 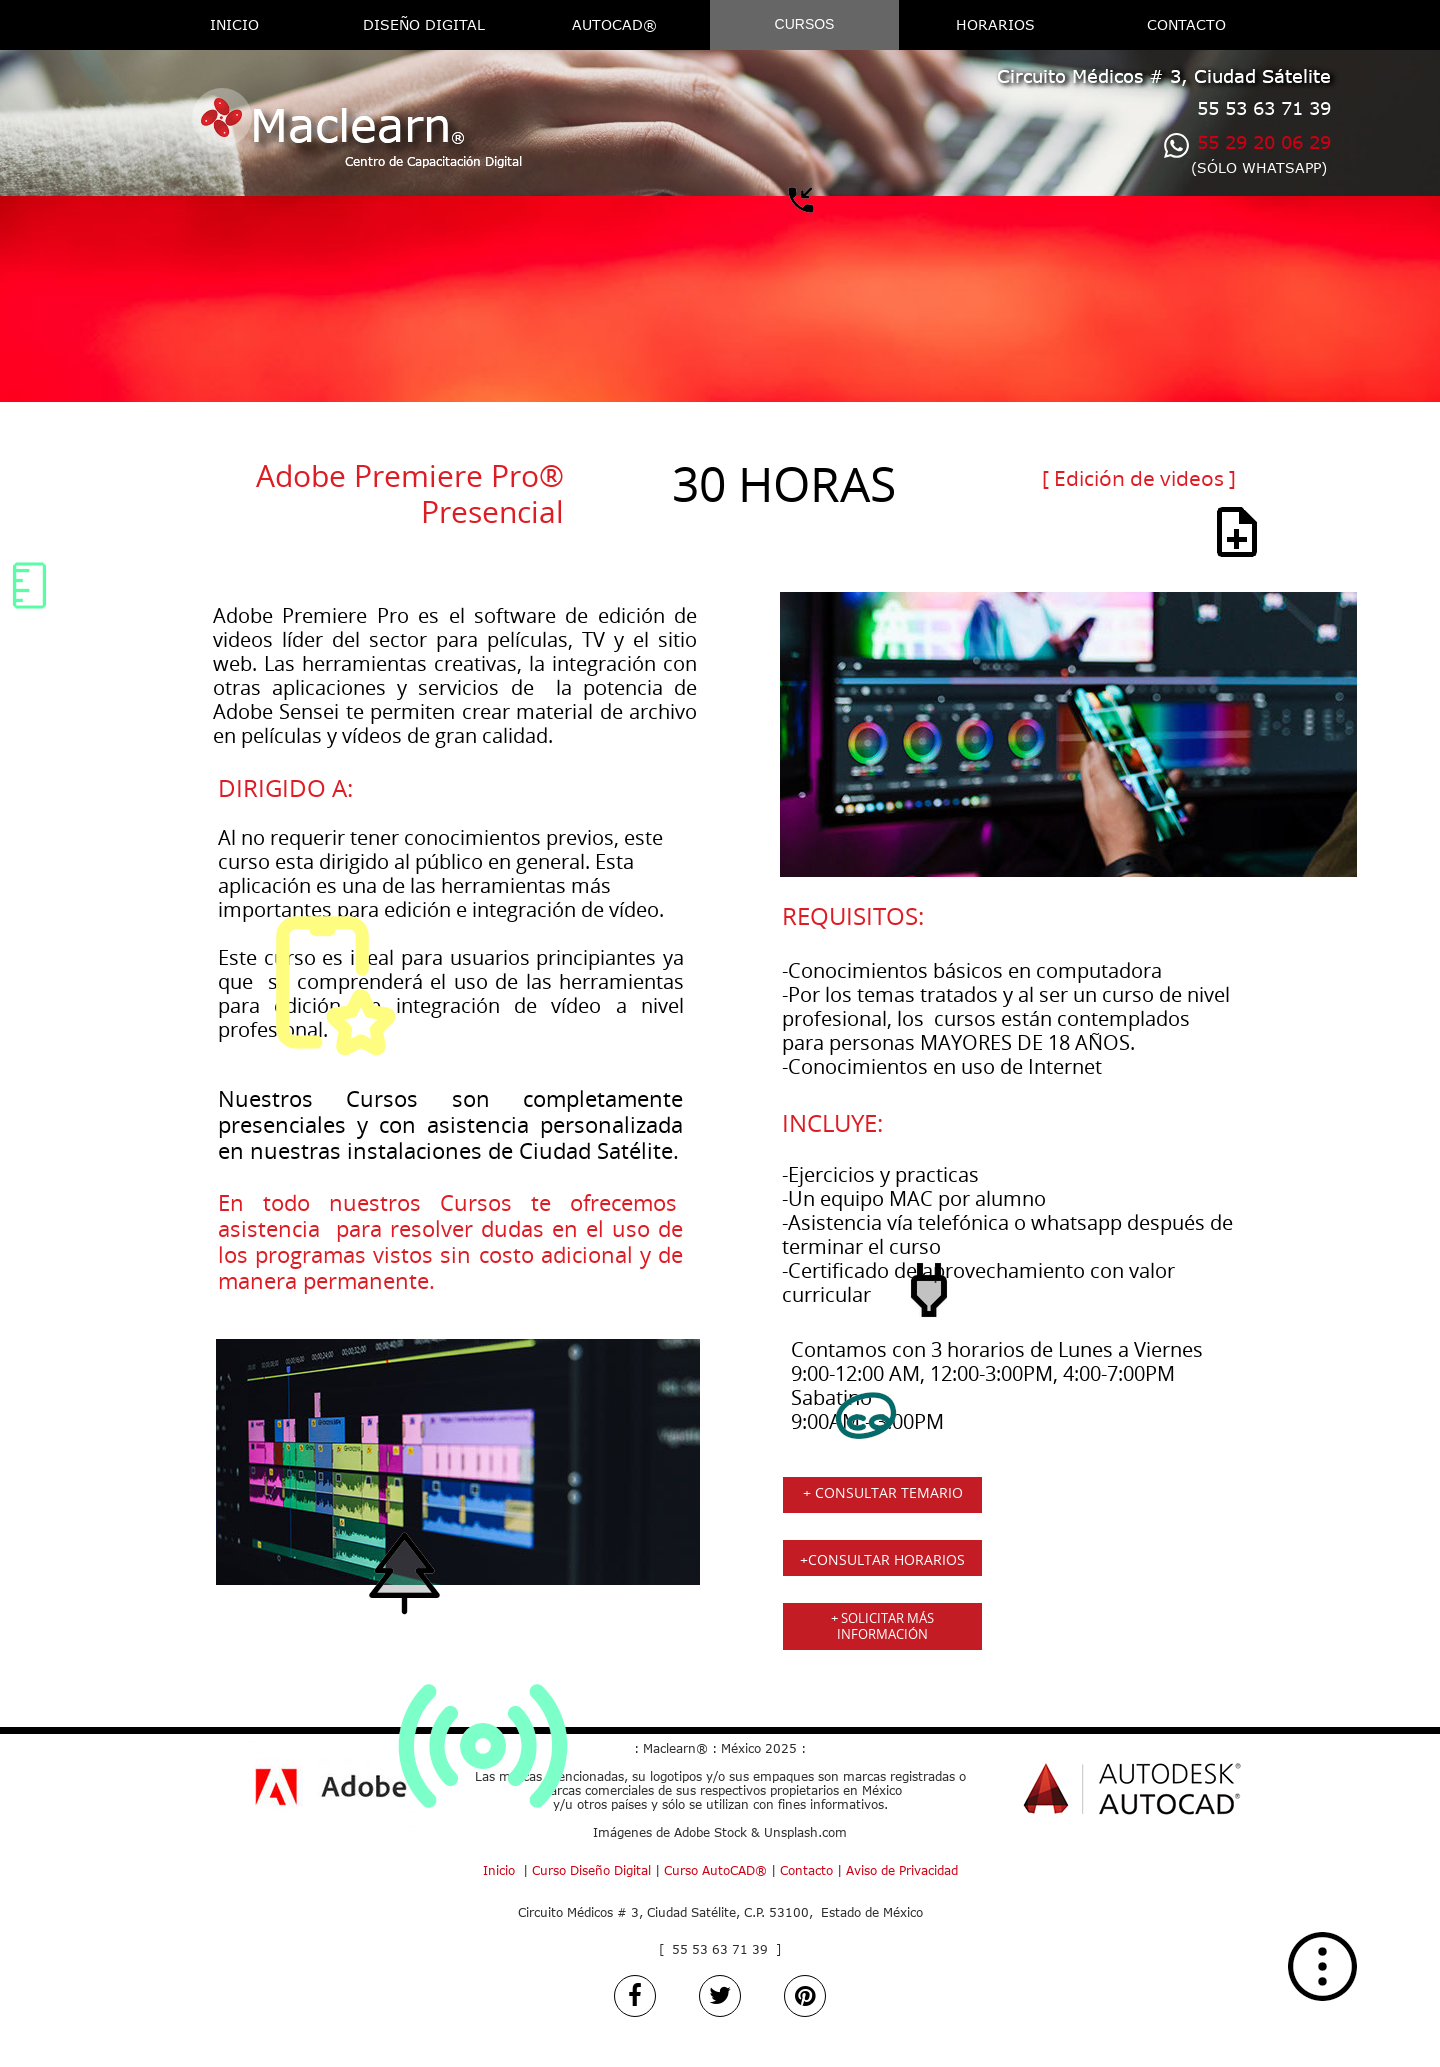 I want to click on create a new note or document, so click(x=1237, y=532).